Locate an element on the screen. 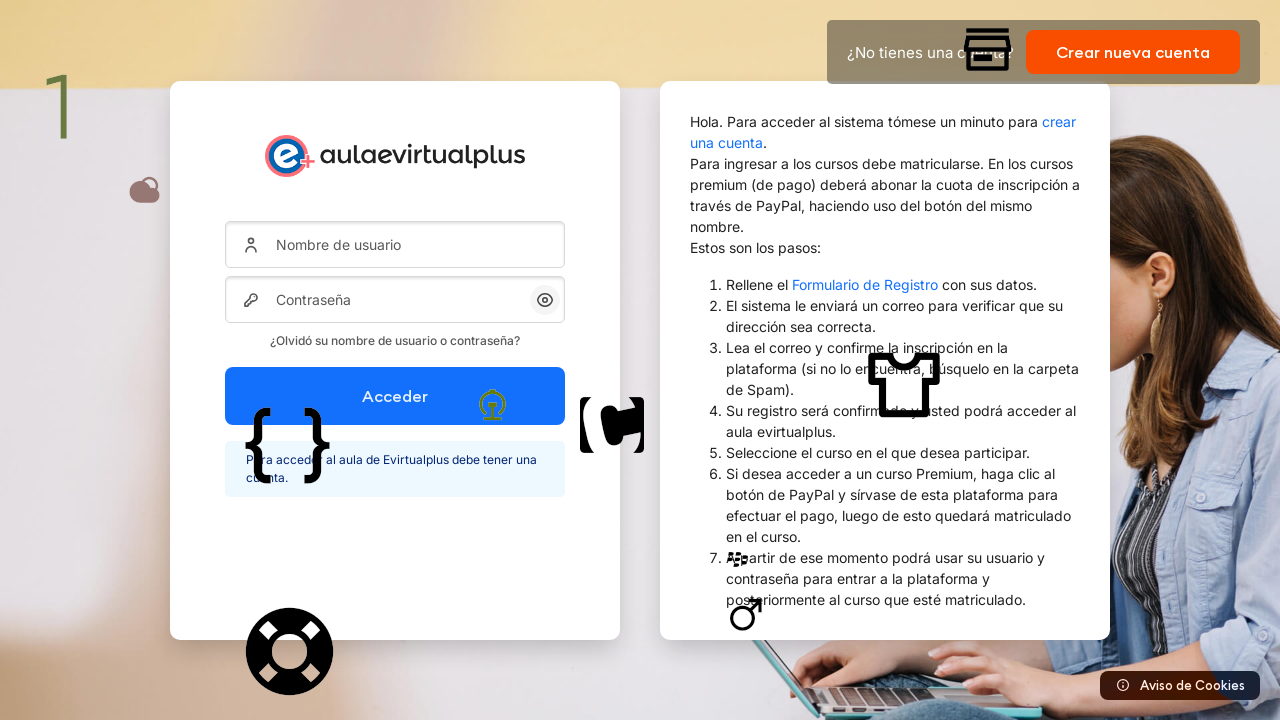 The width and height of the screenshot is (1280, 720). access help or support is located at coordinates (289, 651).